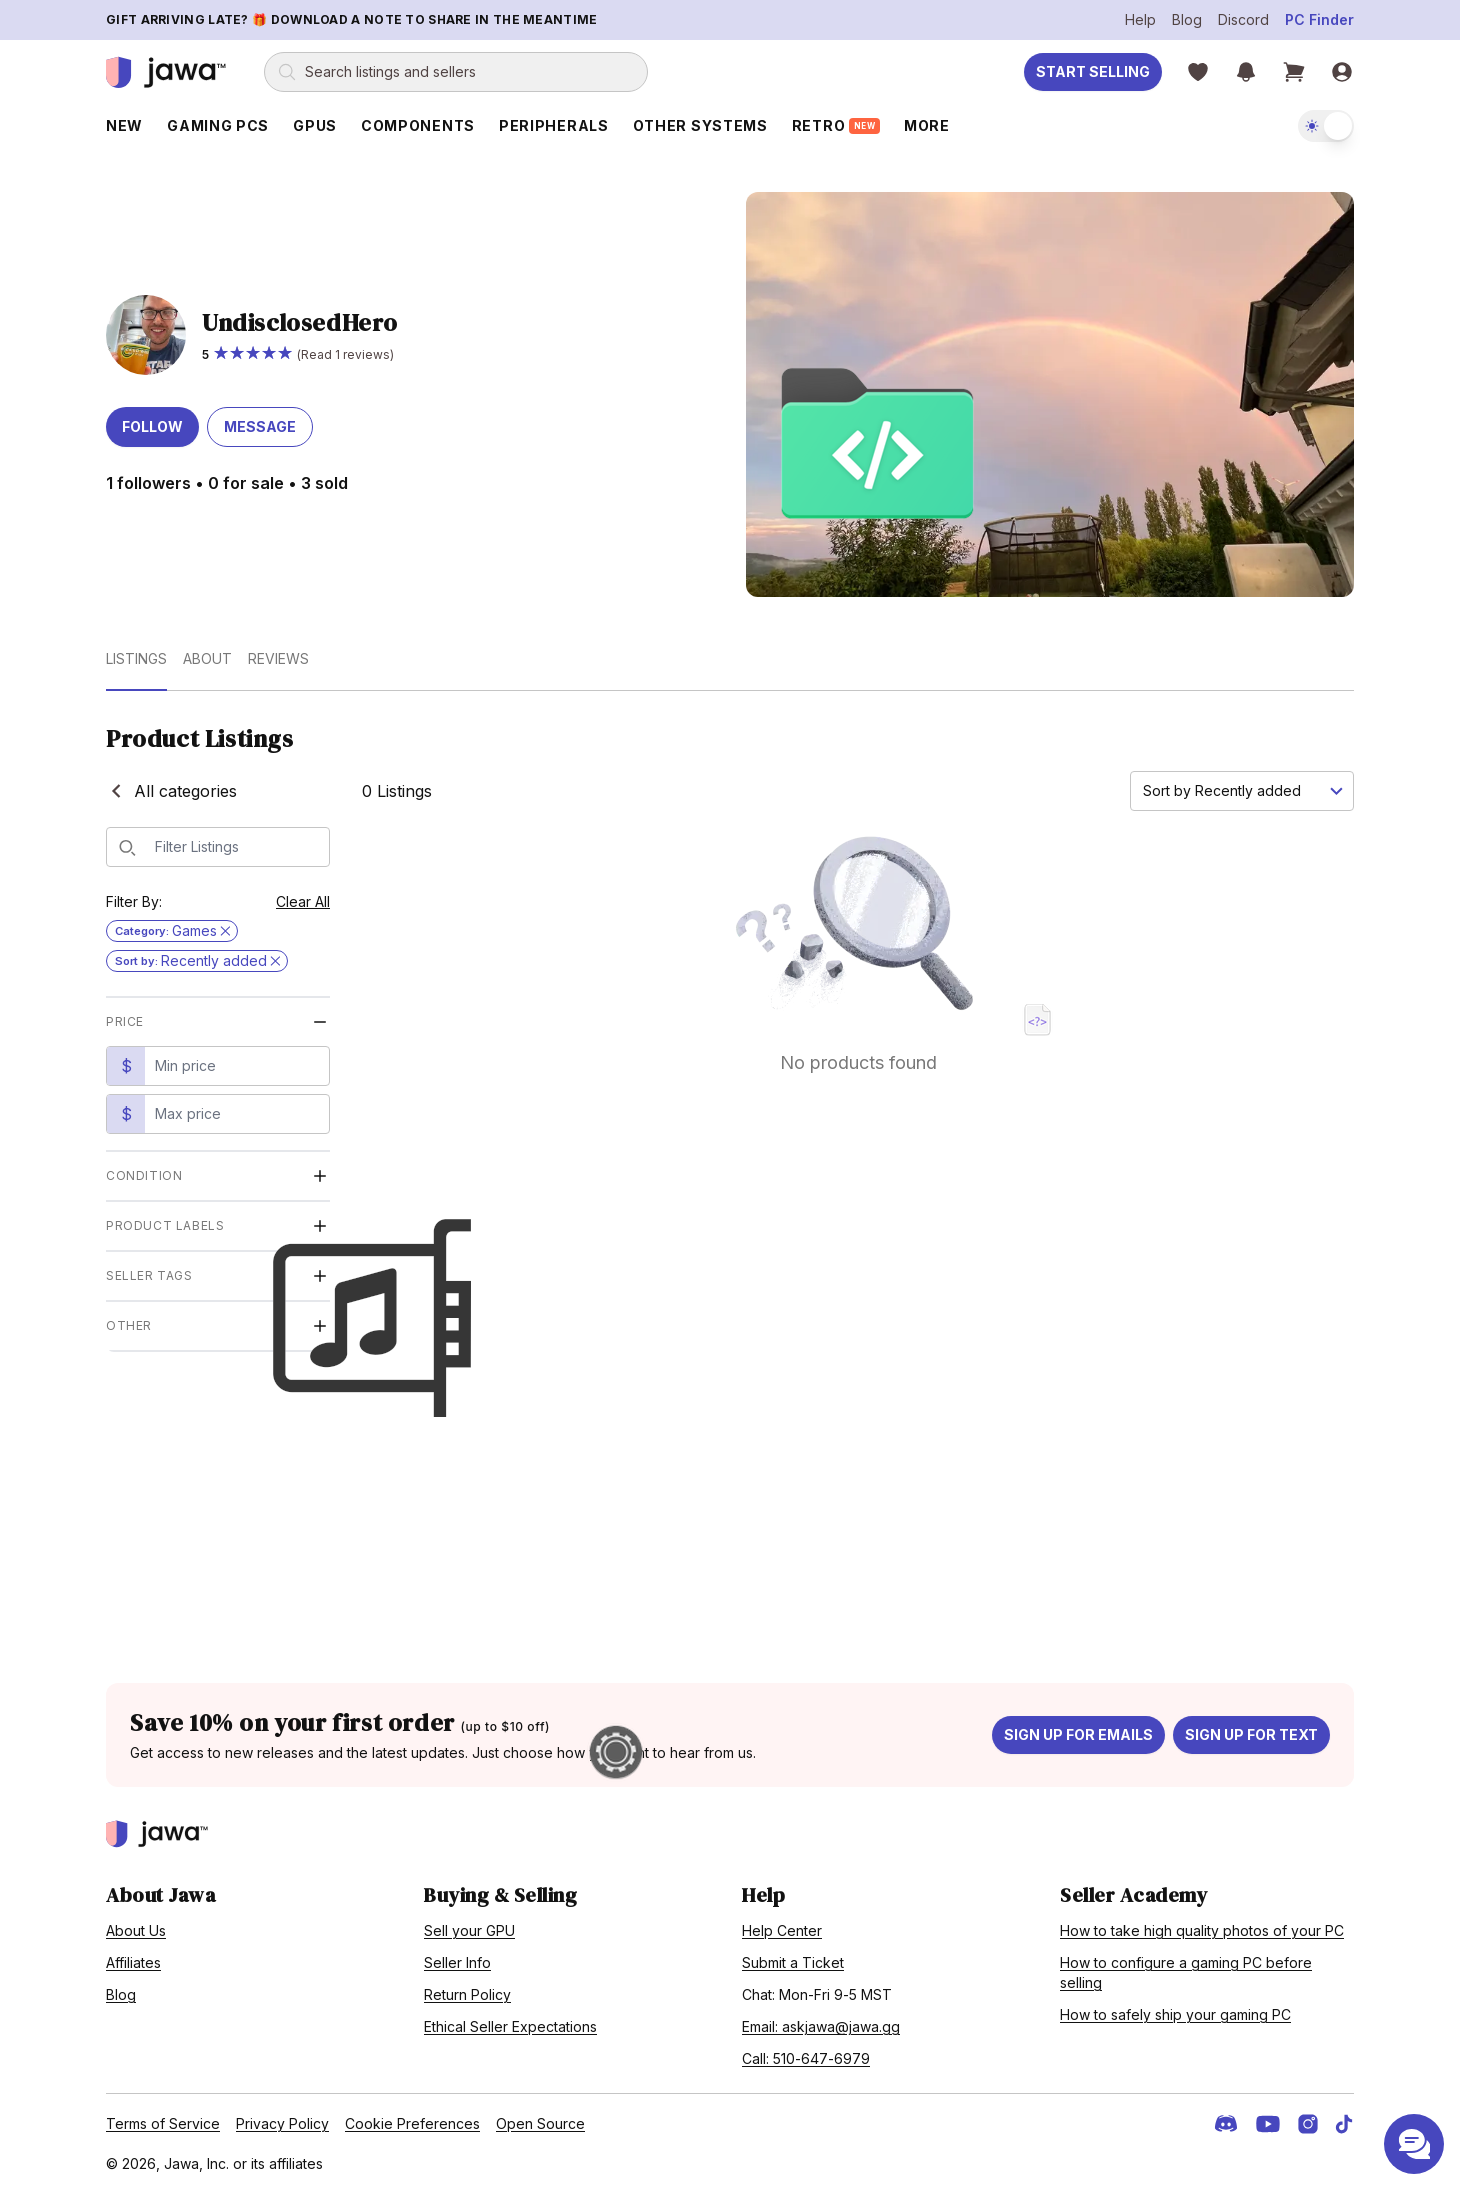  What do you see at coordinates (616, 1752) in the screenshot?
I see `access system settings` at bounding box center [616, 1752].